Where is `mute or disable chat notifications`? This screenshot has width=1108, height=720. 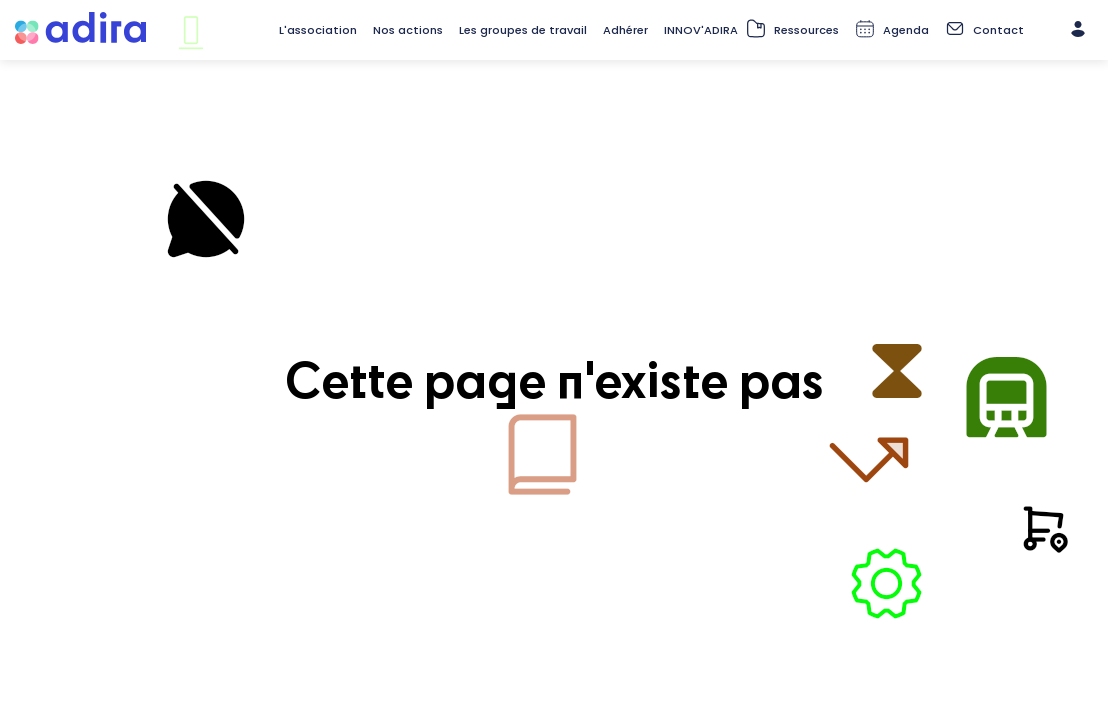
mute or disable chat notifications is located at coordinates (206, 219).